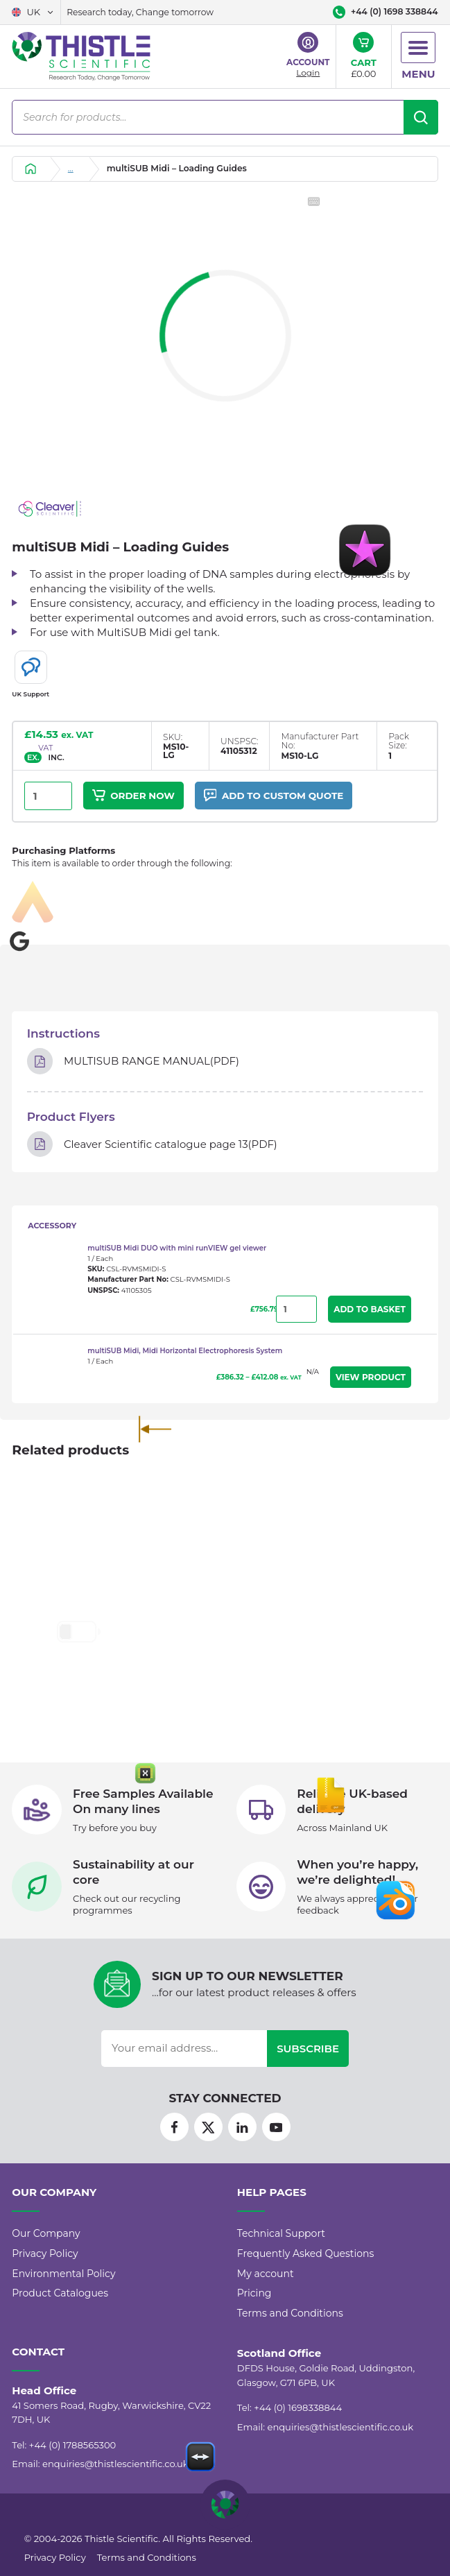 This screenshot has width=450, height=2576. I want to click on go to the first item in a list or sequence, so click(155, 1429).